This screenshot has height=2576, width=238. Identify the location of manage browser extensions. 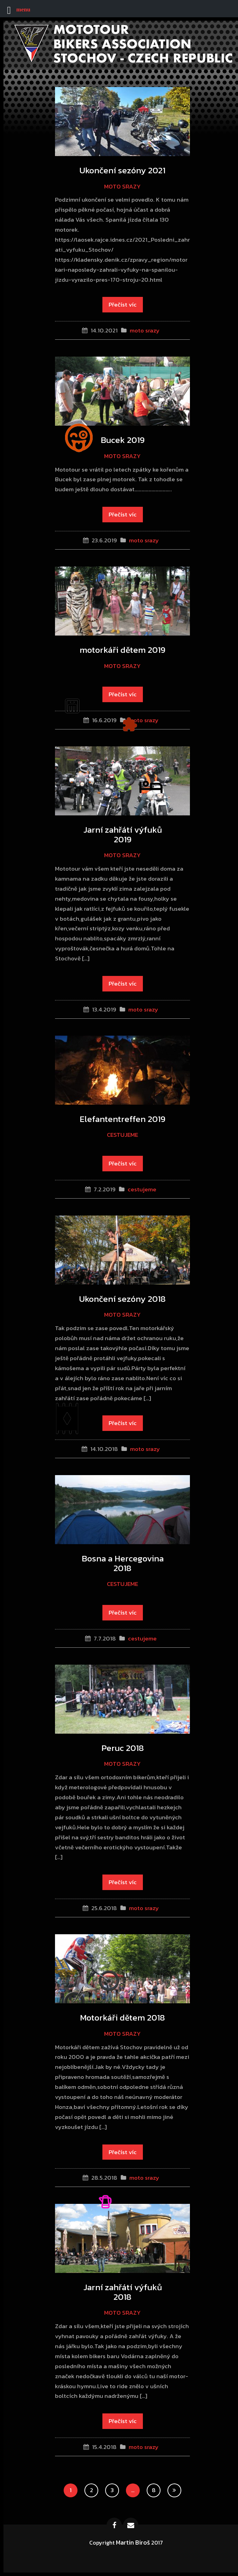
(130, 724).